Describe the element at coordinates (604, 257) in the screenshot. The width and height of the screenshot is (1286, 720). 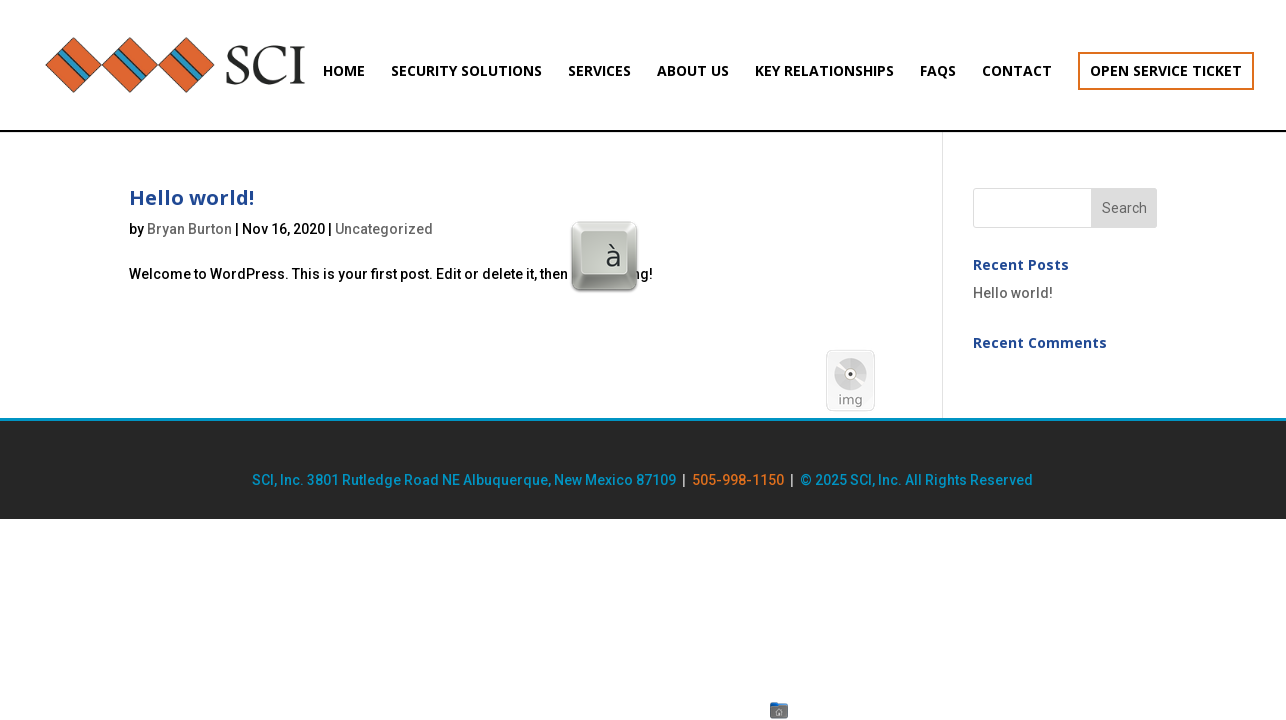
I see `open character map to insert special symbols` at that location.